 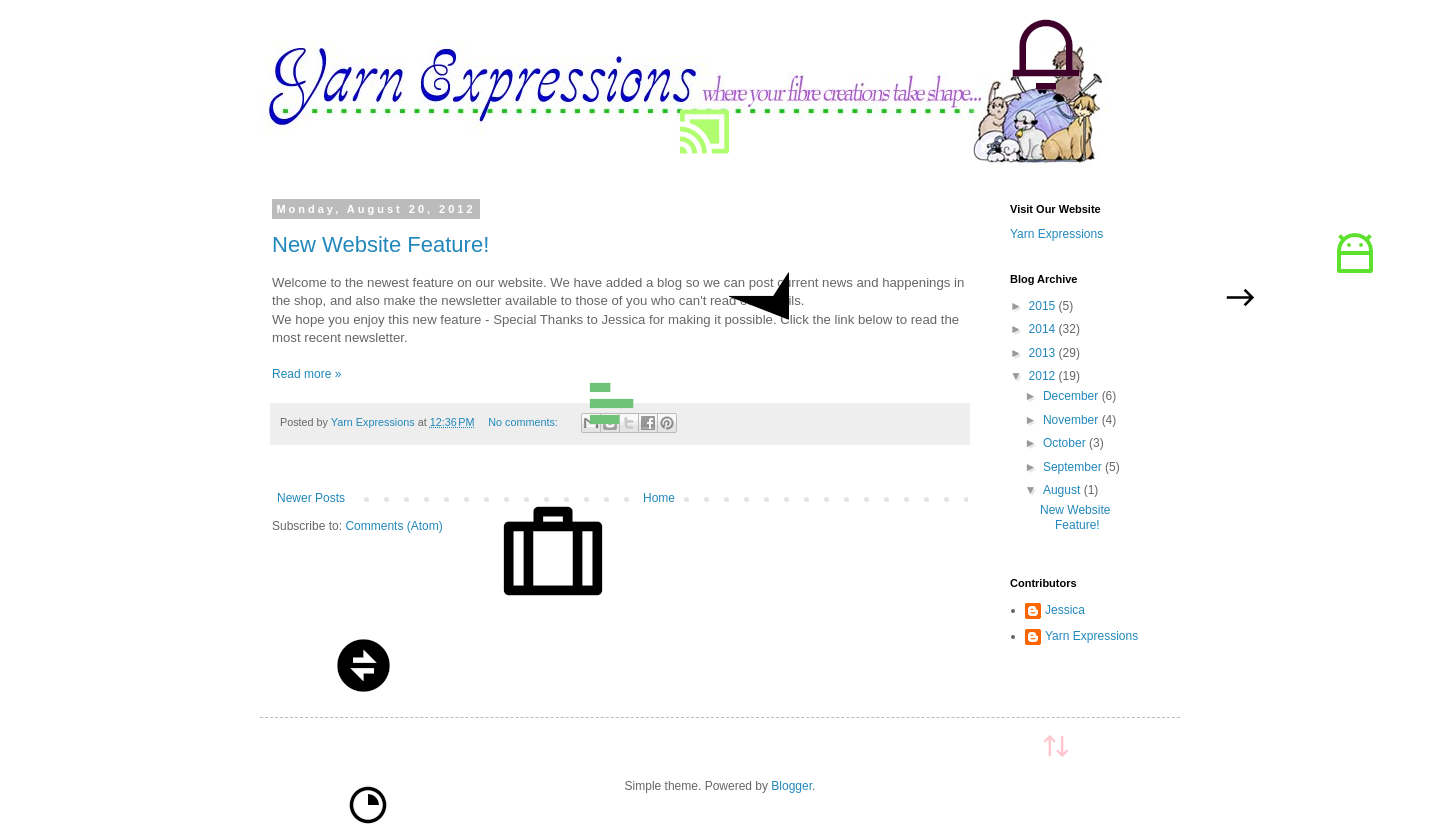 What do you see at coordinates (610, 403) in the screenshot?
I see `view horizontal bar chart data` at bounding box center [610, 403].